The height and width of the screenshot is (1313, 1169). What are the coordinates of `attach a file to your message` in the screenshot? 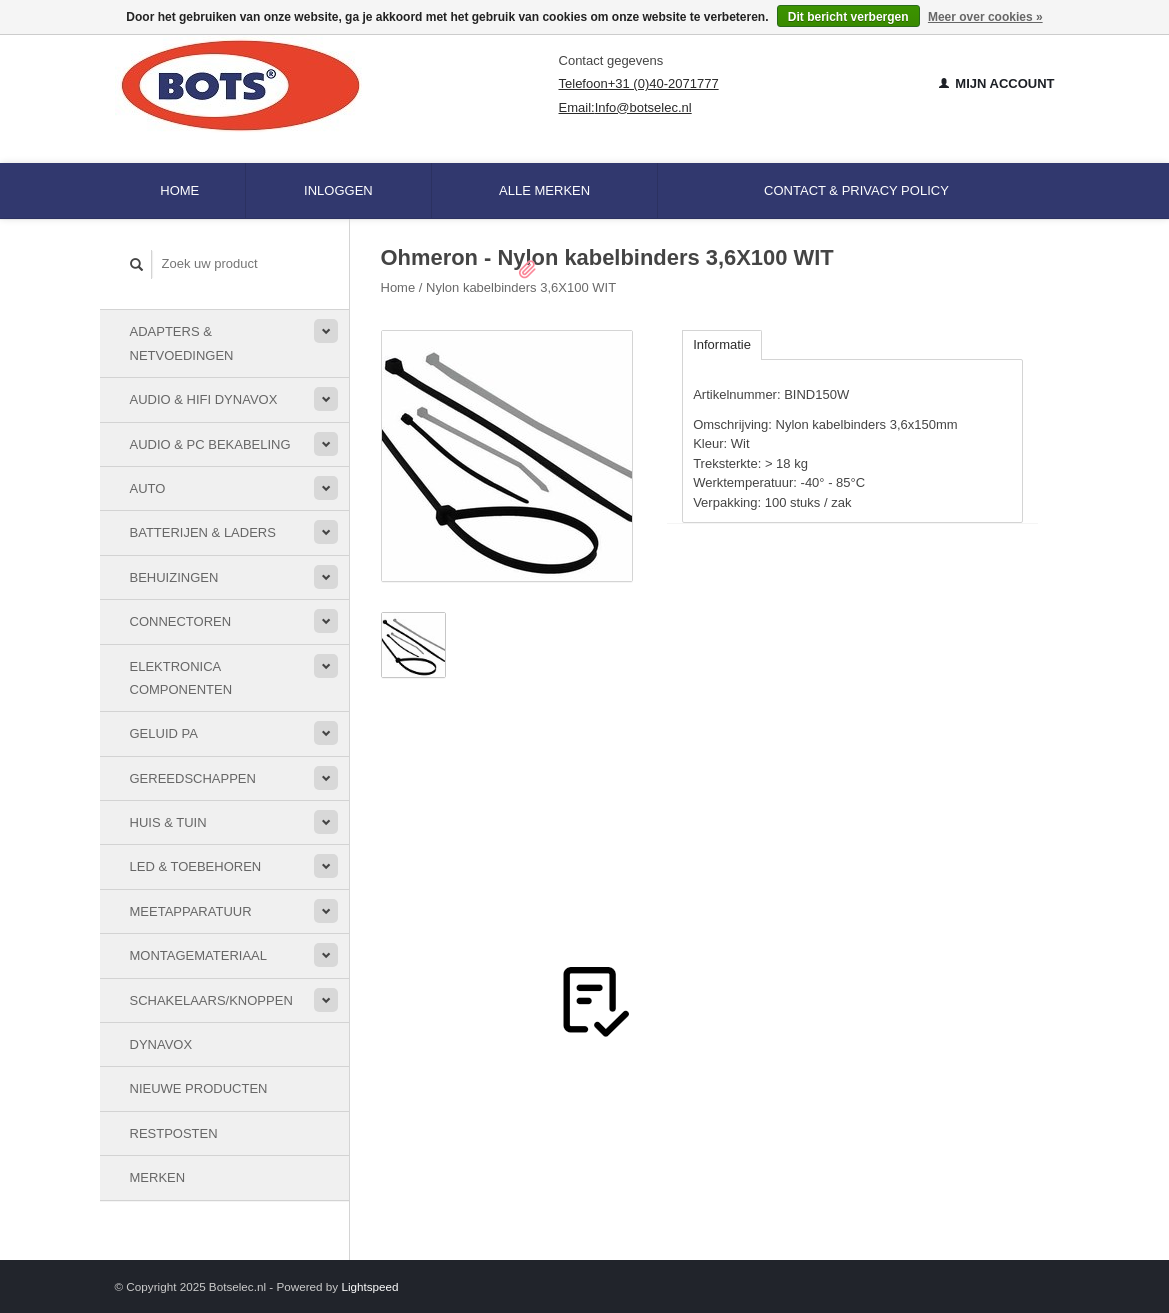 It's located at (527, 269).